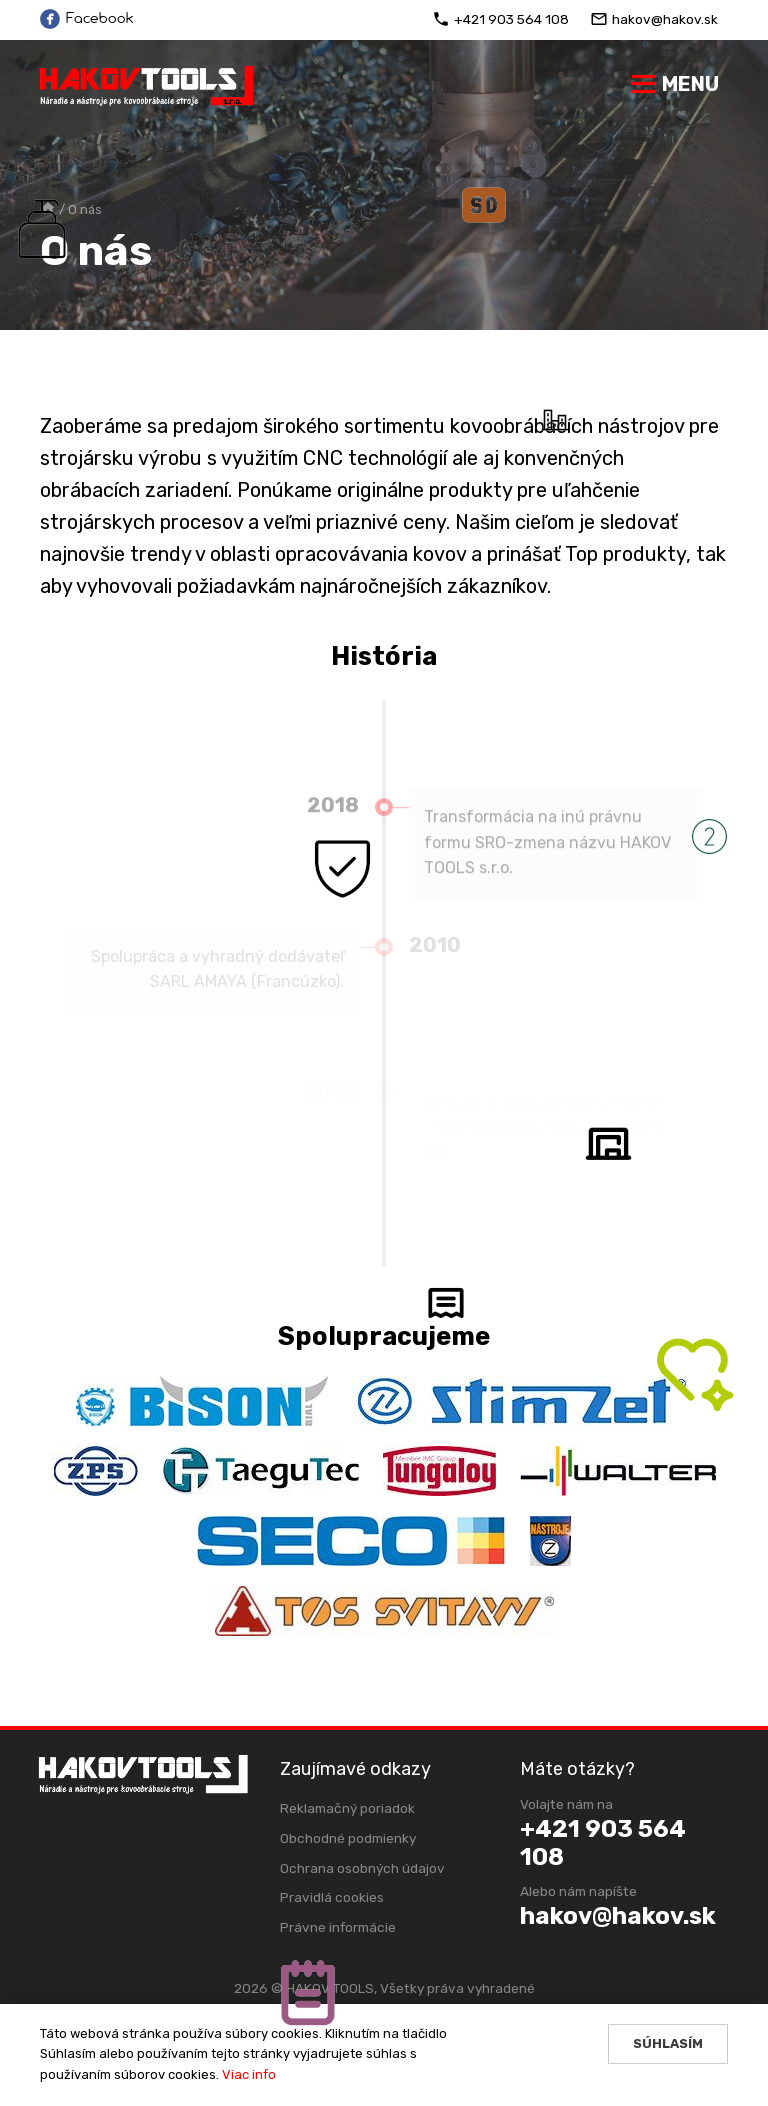 Image resolution: width=768 pixels, height=2106 pixels. What do you see at coordinates (484, 205) in the screenshot?
I see `indicates standard definition video quality` at bounding box center [484, 205].